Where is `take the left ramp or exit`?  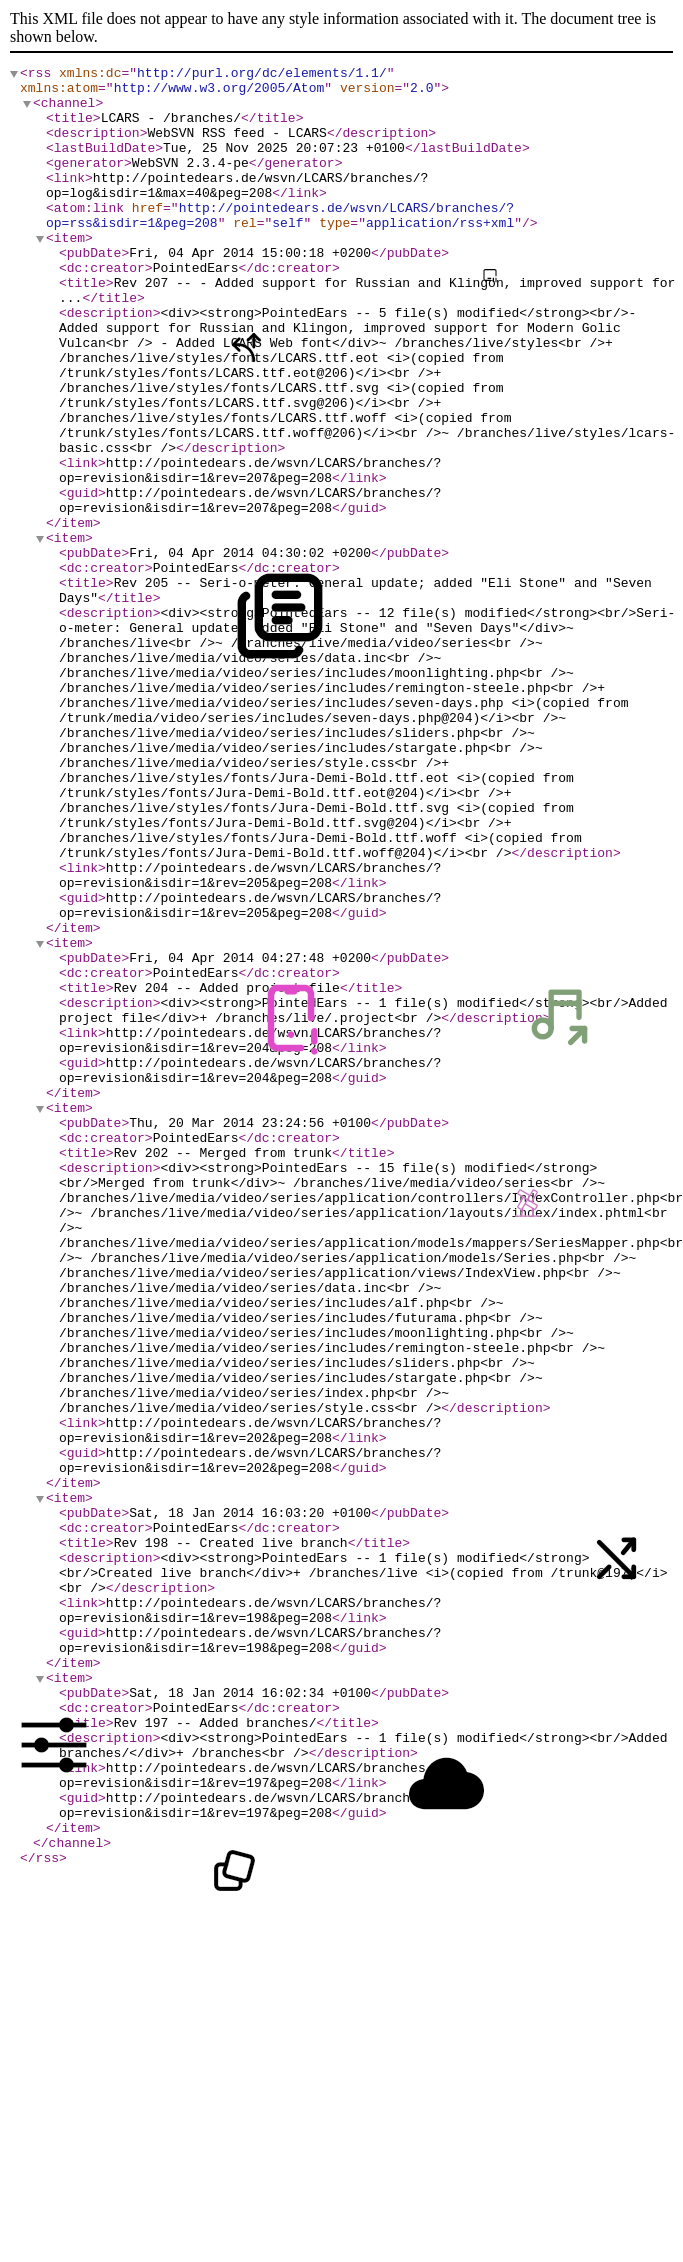 take the left ramp or exit is located at coordinates (246, 347).